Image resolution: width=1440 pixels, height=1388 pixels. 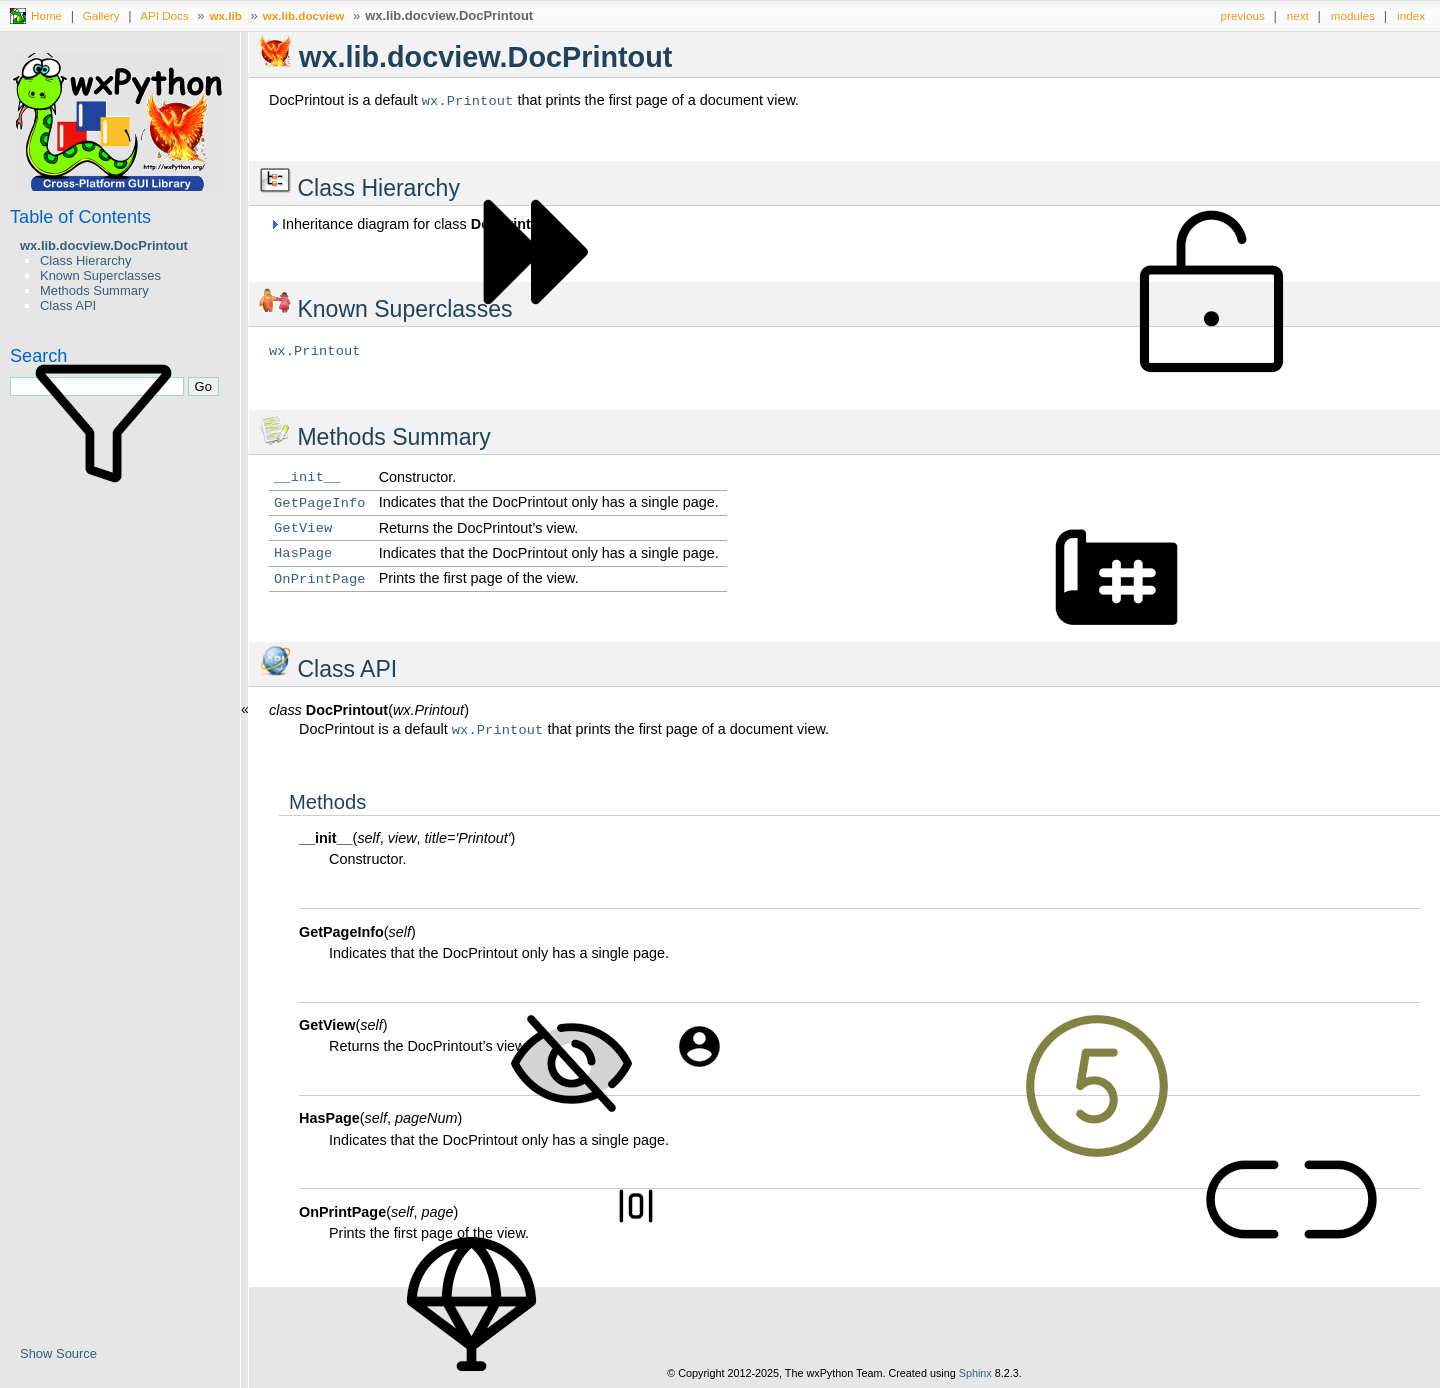 I want to click on unlocked or unsecured state, so click(x=1211, y=300).